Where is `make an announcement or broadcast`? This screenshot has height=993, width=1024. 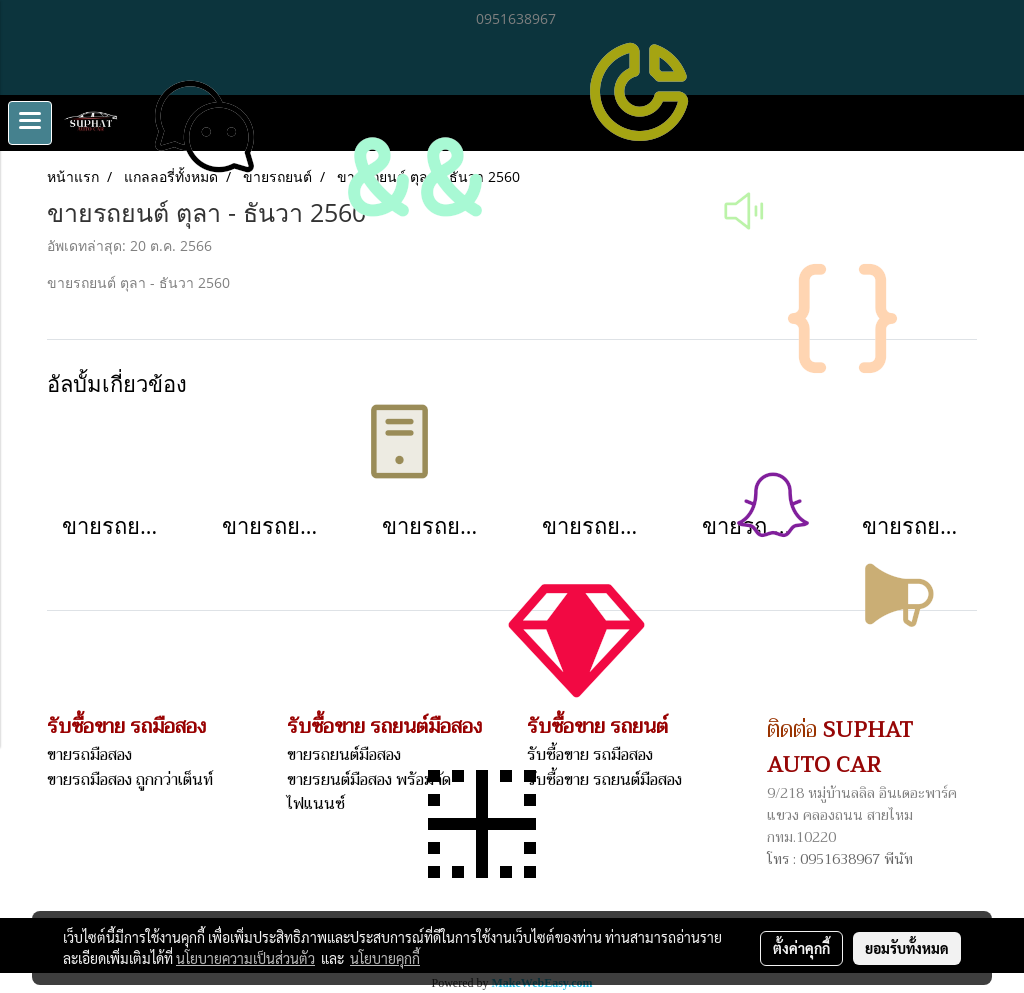 make an announcement or broadcast is located at coordinates (895, 596).